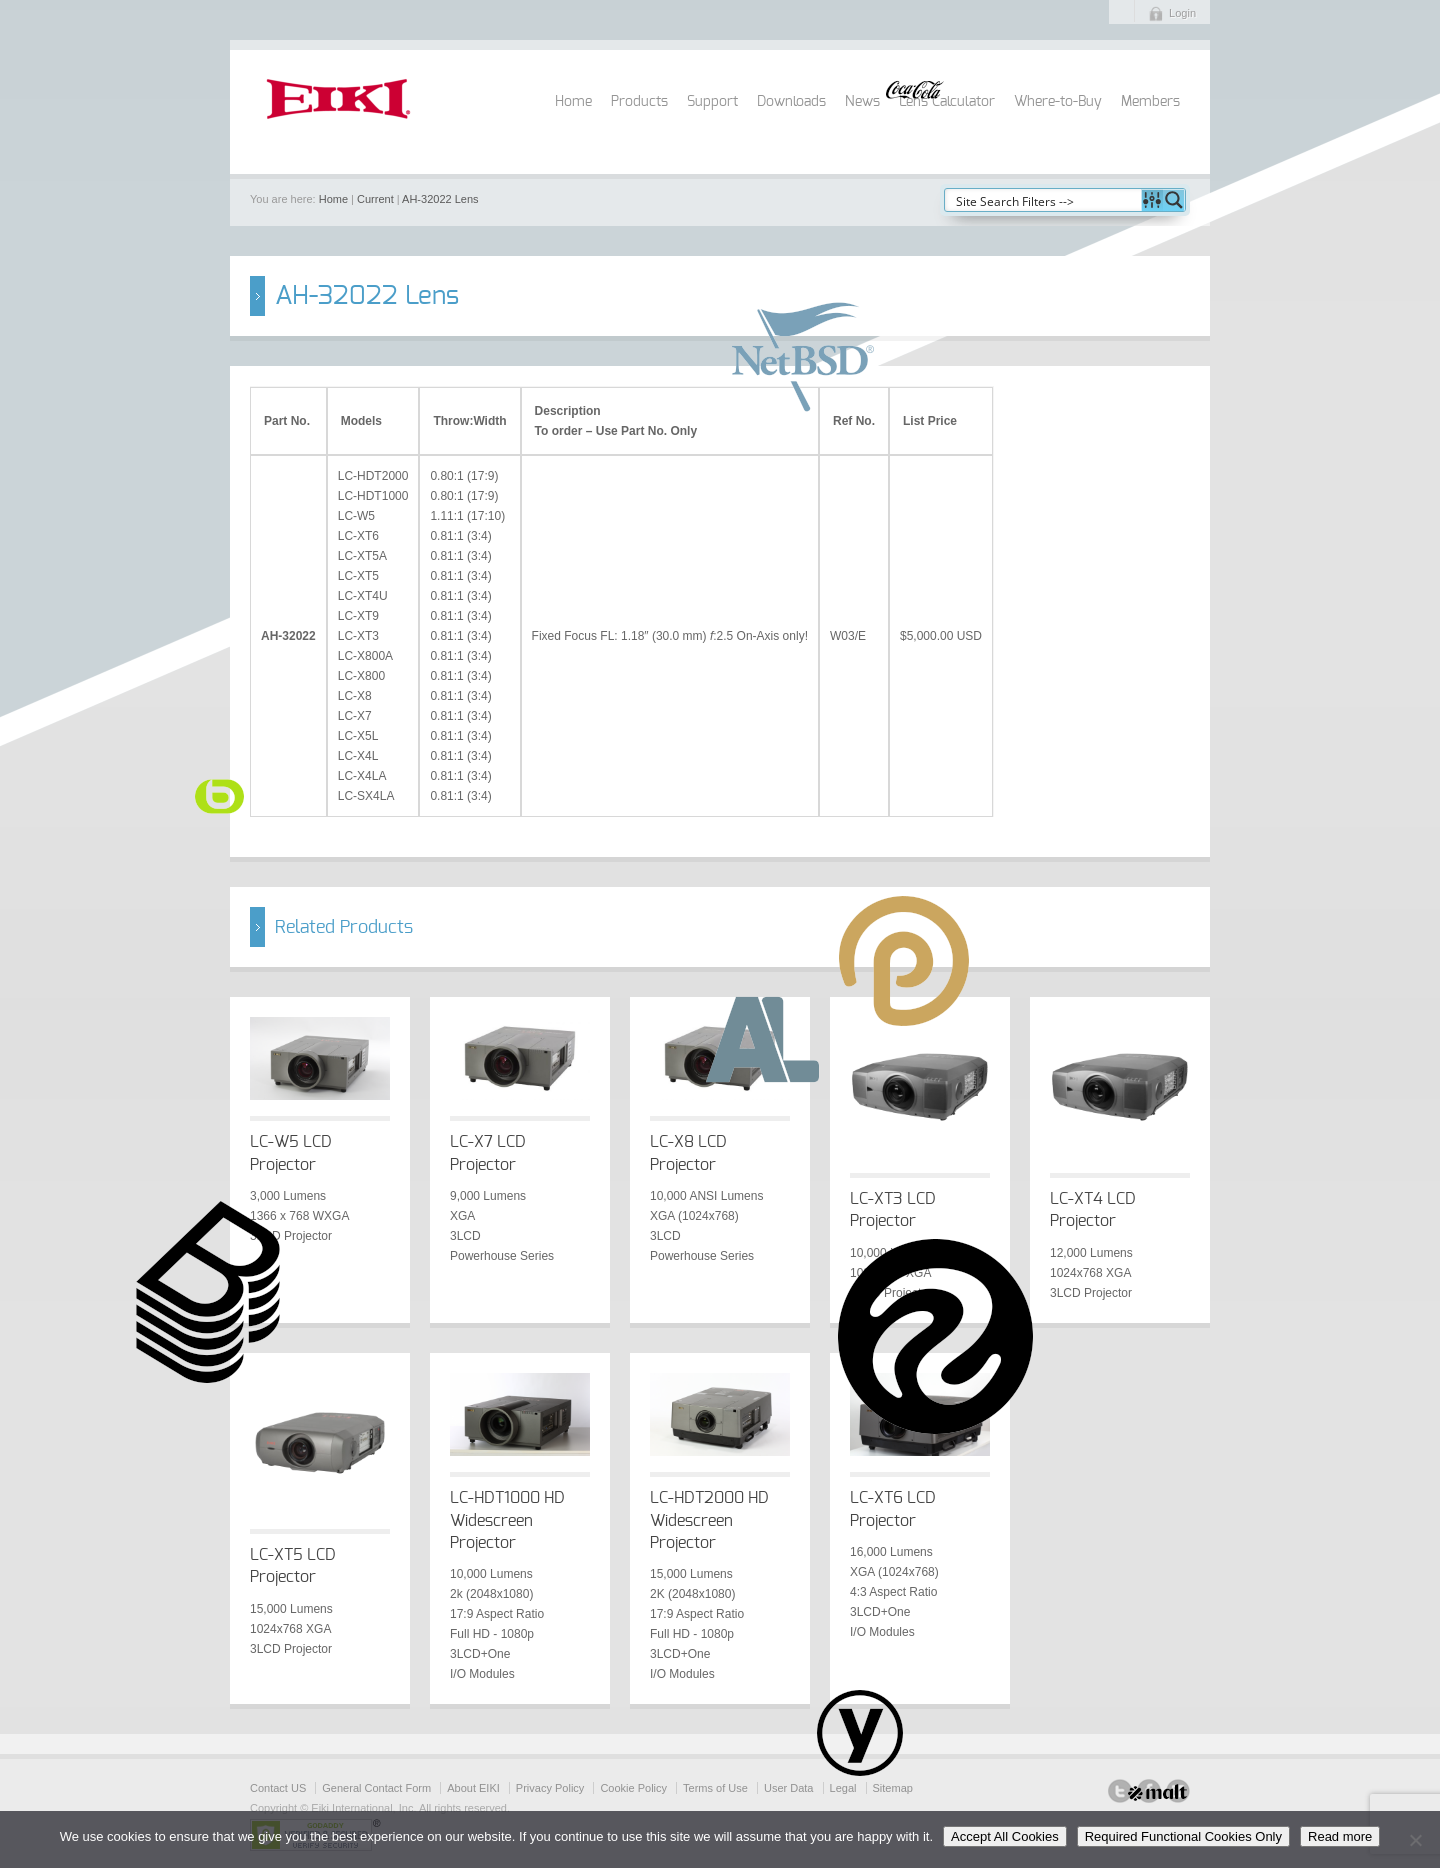  What do you see at coordinates (803, 357) in the screenshot?
I see `NetBSD operating system logo` at bounding box center [803, 357].